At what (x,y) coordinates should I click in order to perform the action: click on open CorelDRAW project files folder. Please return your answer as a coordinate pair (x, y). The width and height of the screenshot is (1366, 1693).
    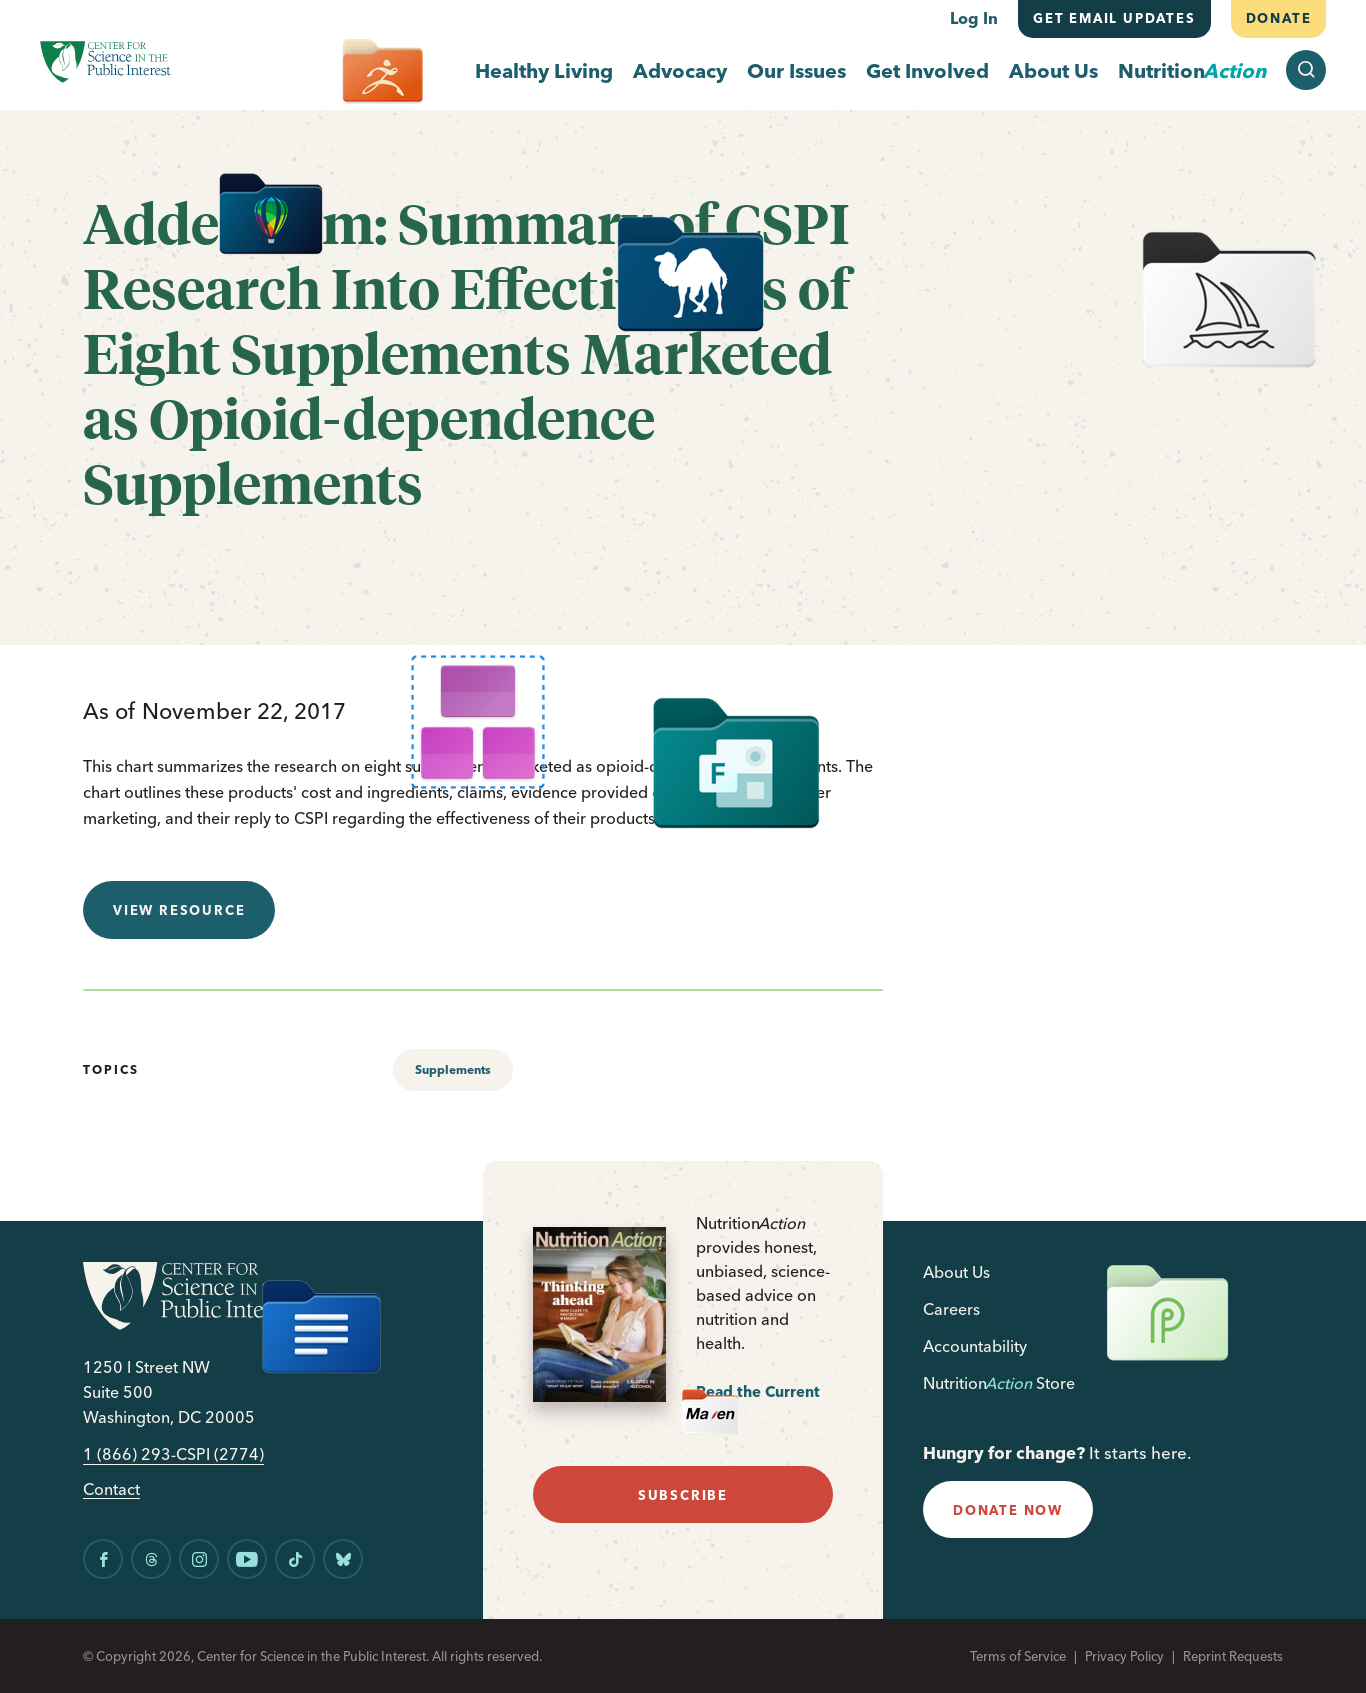
    Looking at the image, I should click on (270, 216).